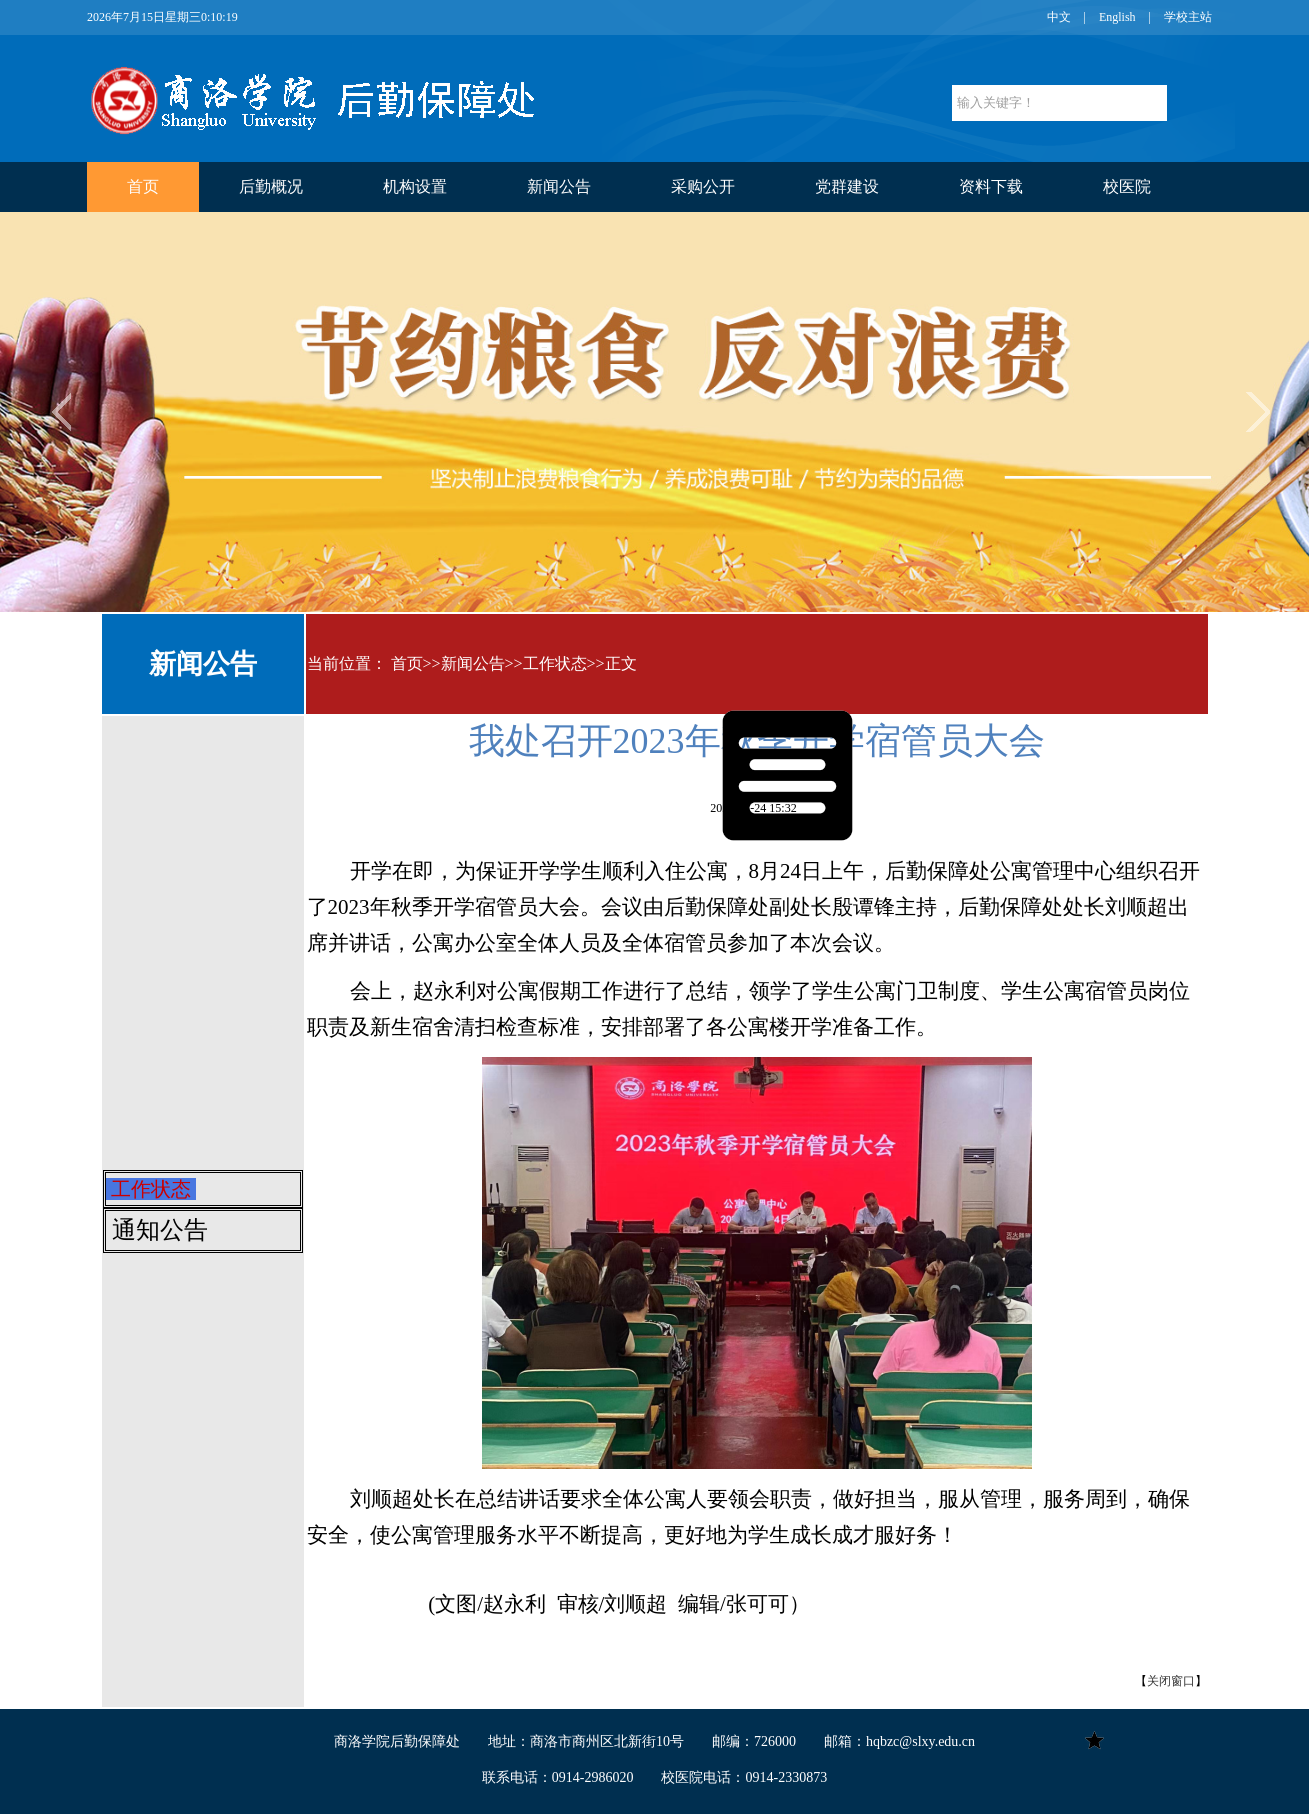  I want to click on add item to favorites, so click(1094, 1740).